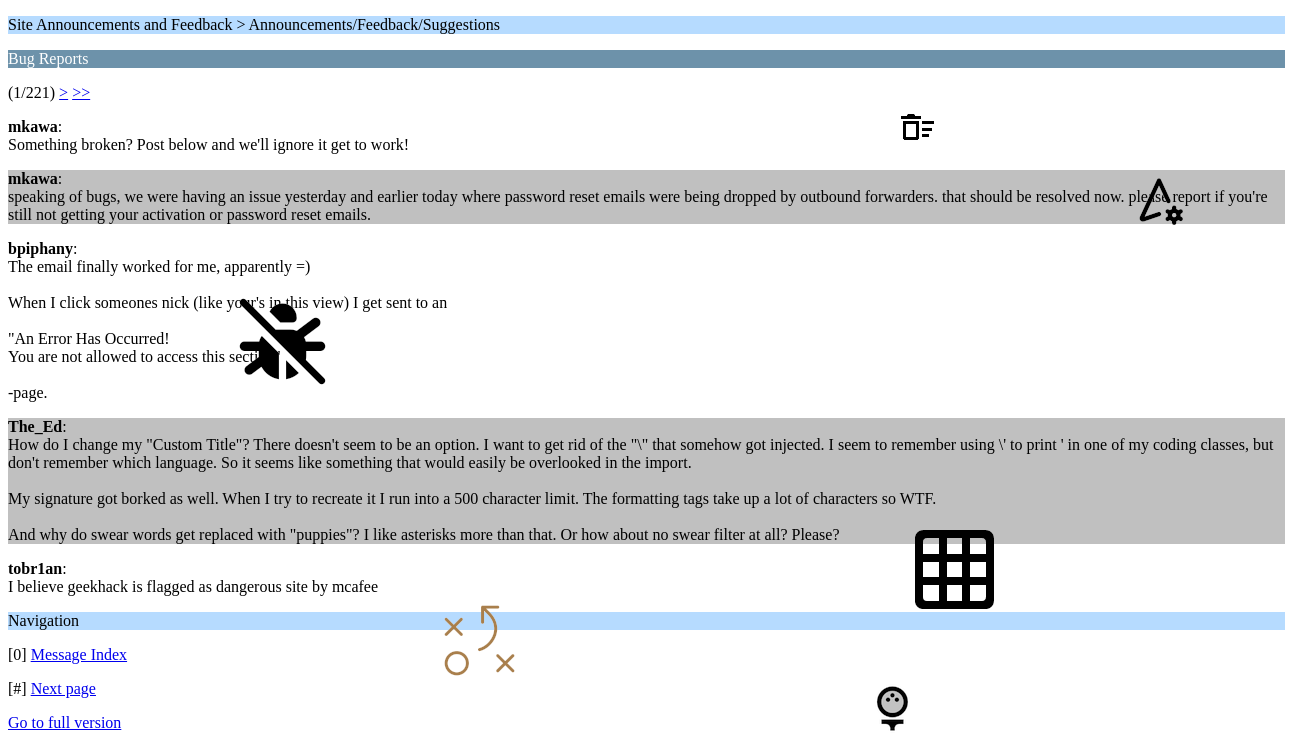 The image size is (1293, 740). What do you see at coordinates (476, 640) in the screenshot?
I see `view strategy or game plan` at bounding box center [476, 640].